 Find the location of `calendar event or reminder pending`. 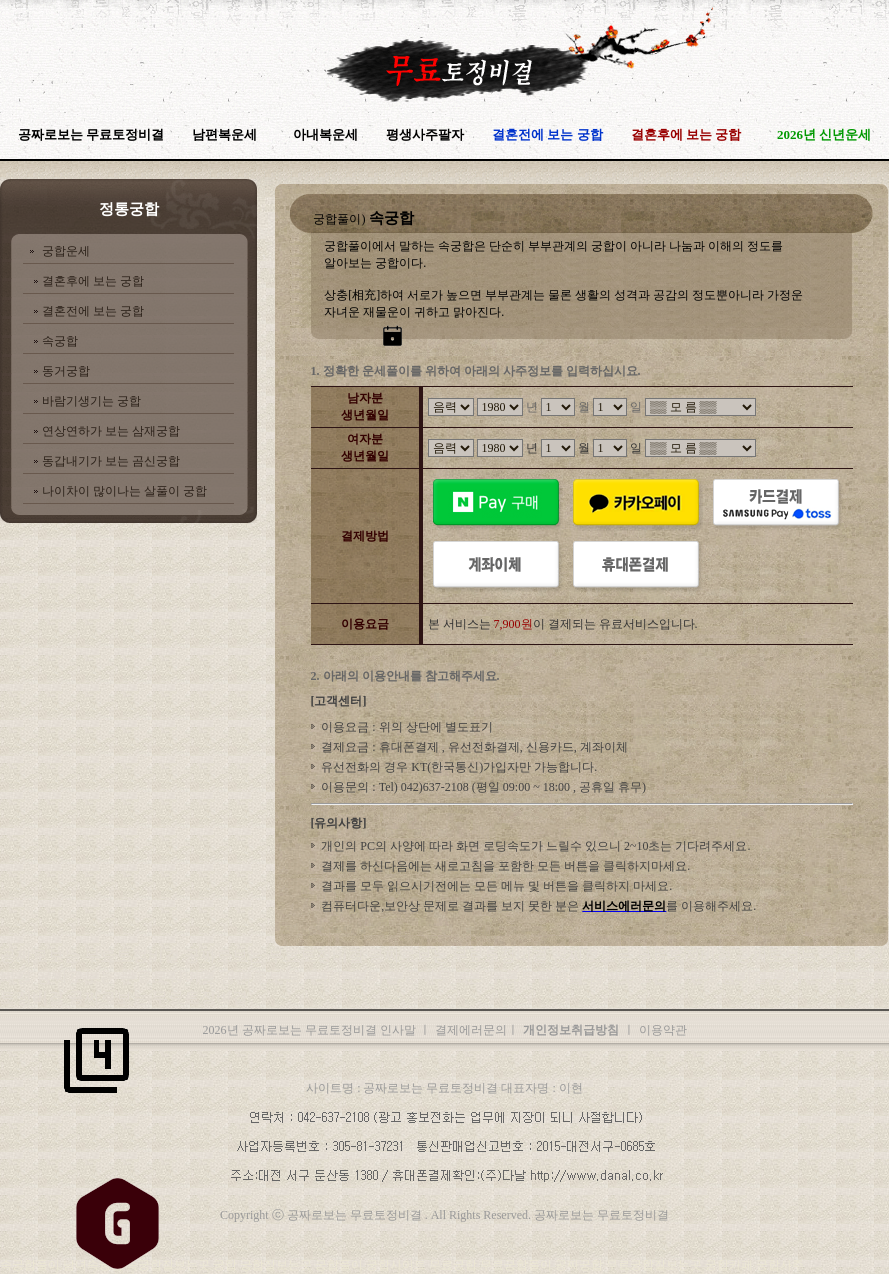

calendar event or reminder pending is located at coordinates (392, 336).